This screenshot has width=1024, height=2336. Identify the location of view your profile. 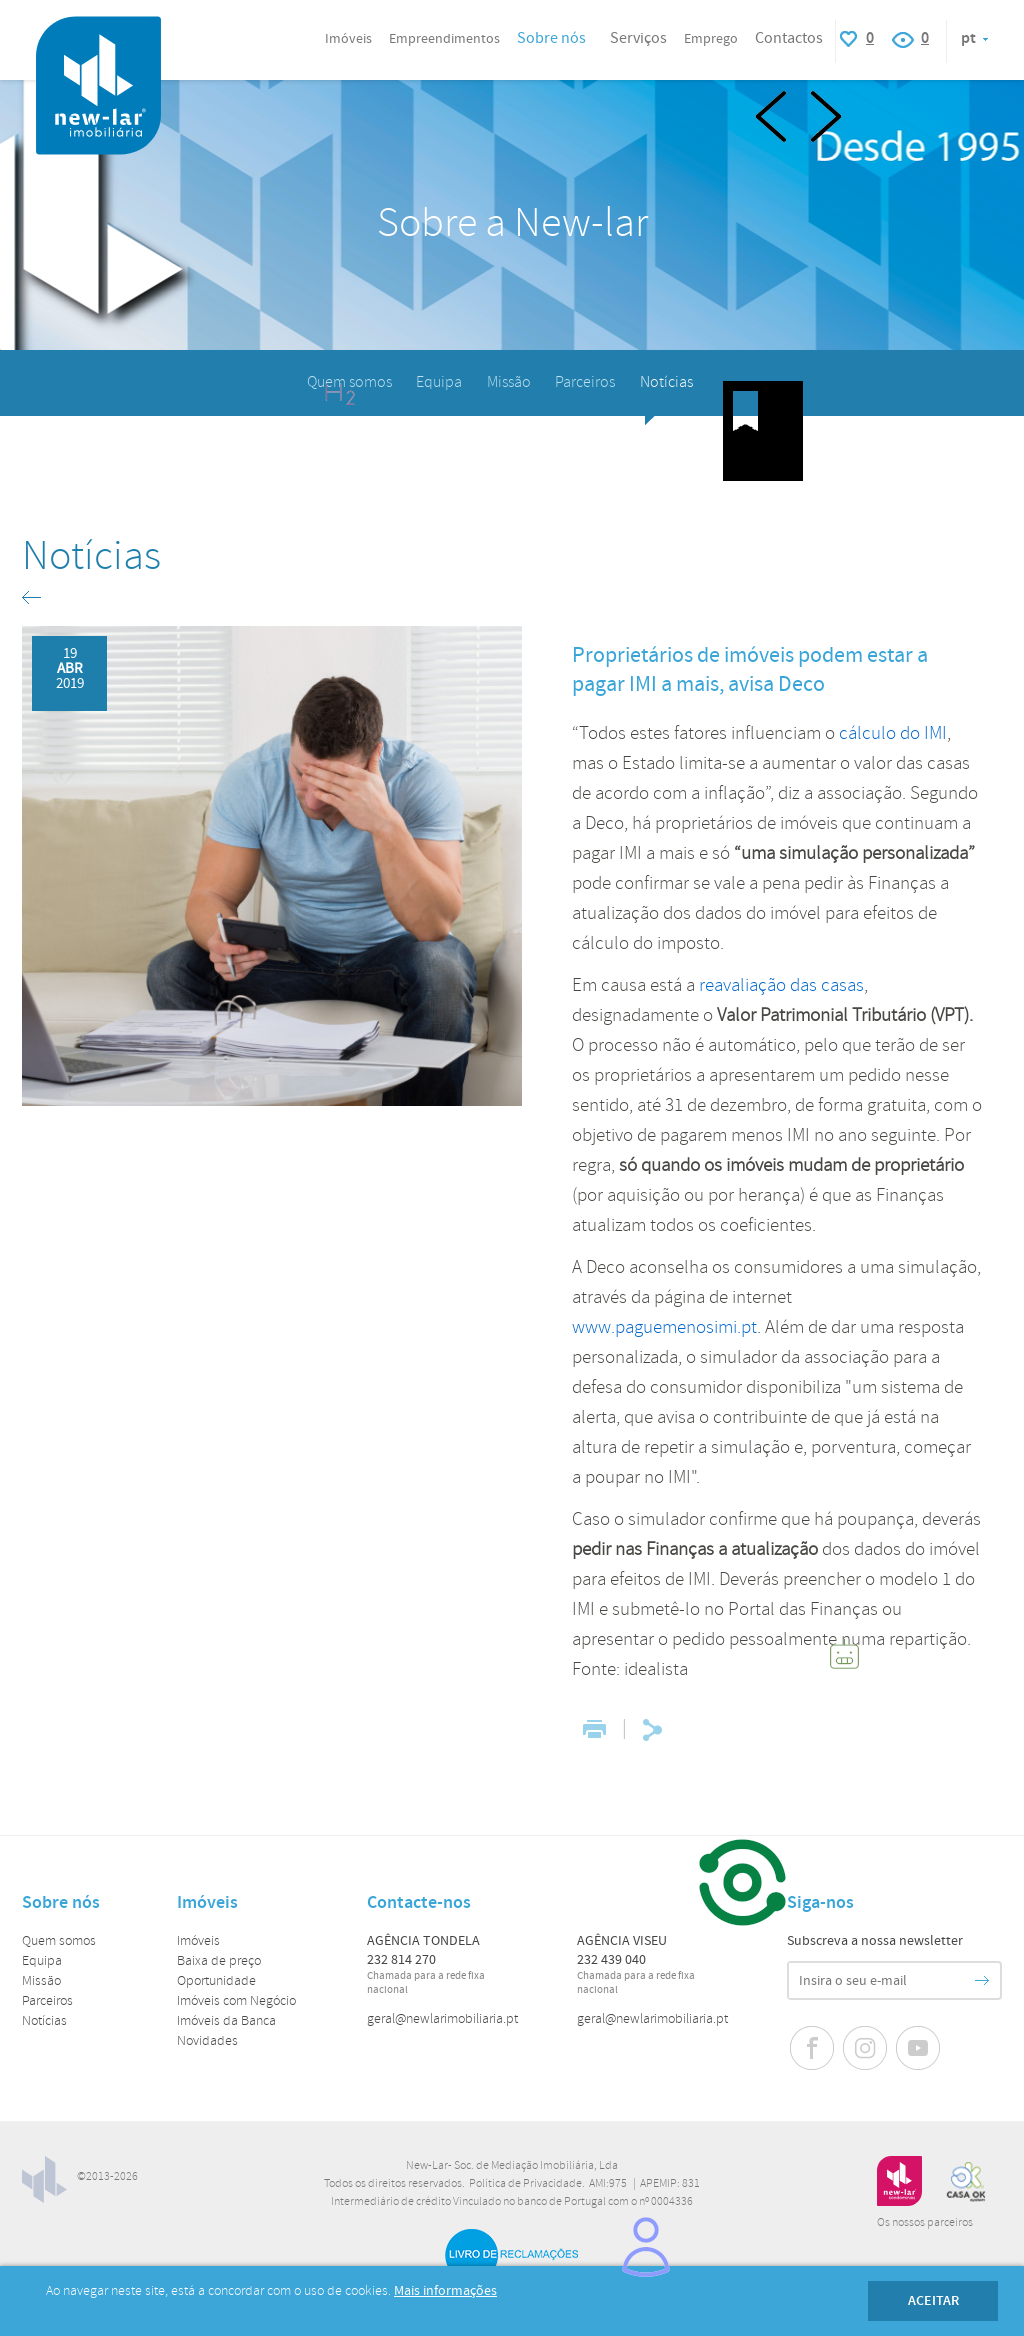
(646, 2247).